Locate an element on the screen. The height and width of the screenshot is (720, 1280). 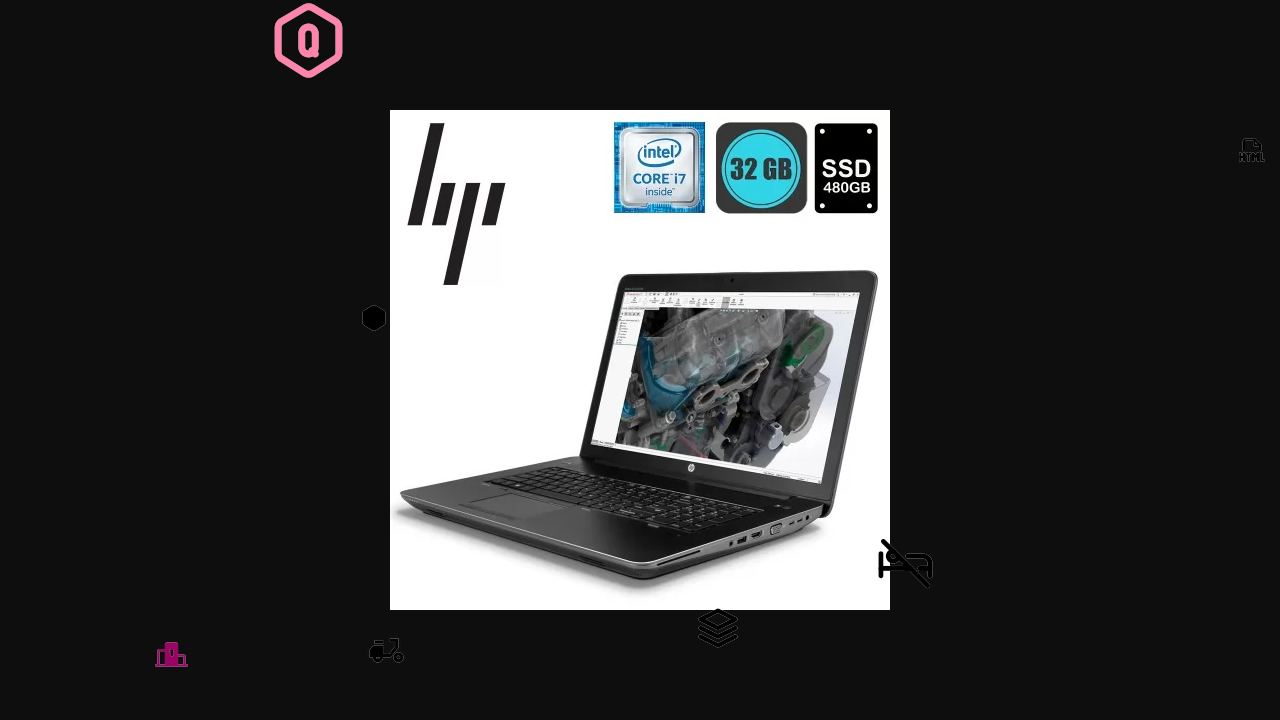
no sleeping accommodations available is located at coordinates (905, 563).